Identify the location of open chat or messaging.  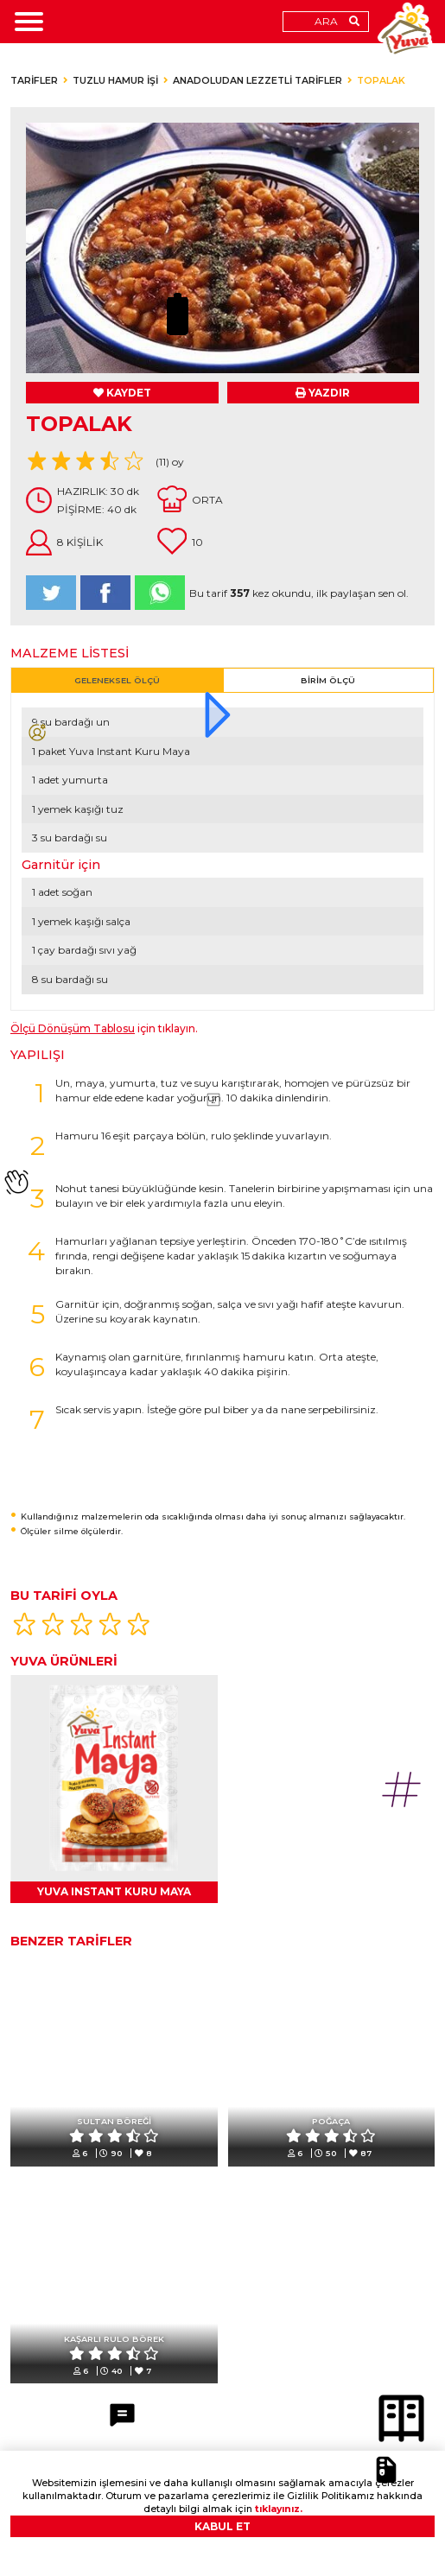
(122, 2413).